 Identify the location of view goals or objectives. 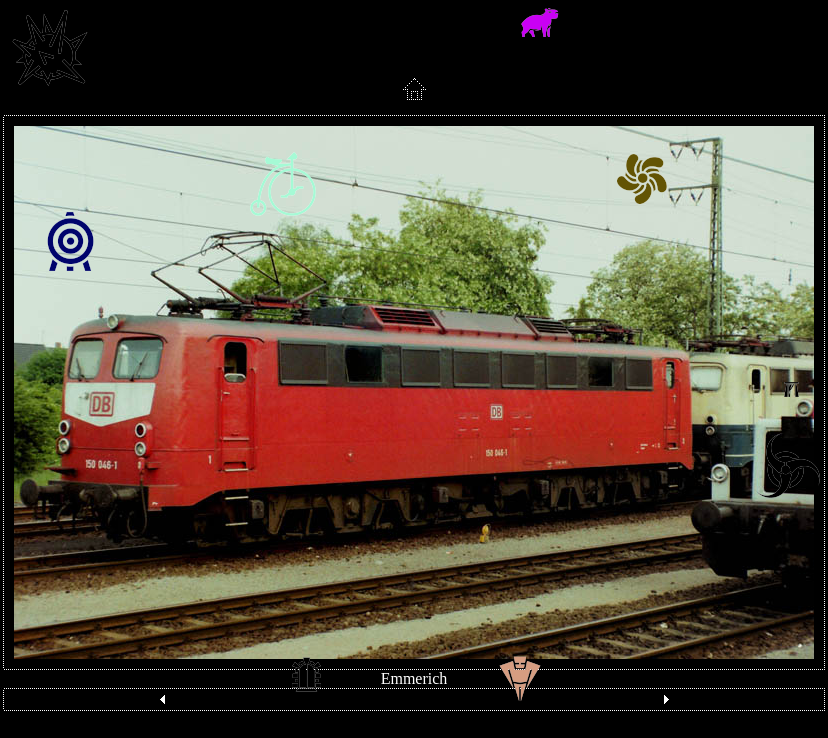
(70, 241).